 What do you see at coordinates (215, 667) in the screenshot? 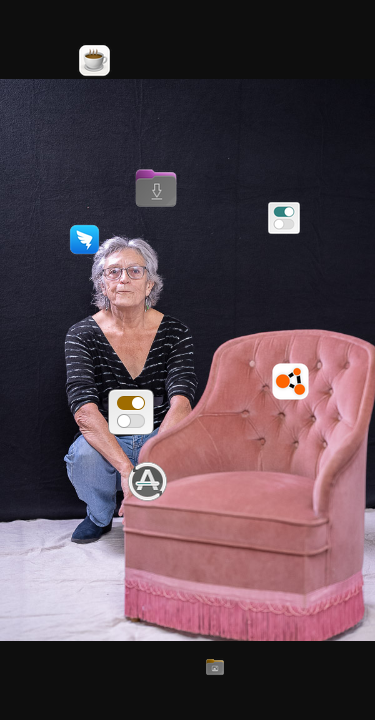
I see `open your pictures folder` at bounding box center [215, 667].